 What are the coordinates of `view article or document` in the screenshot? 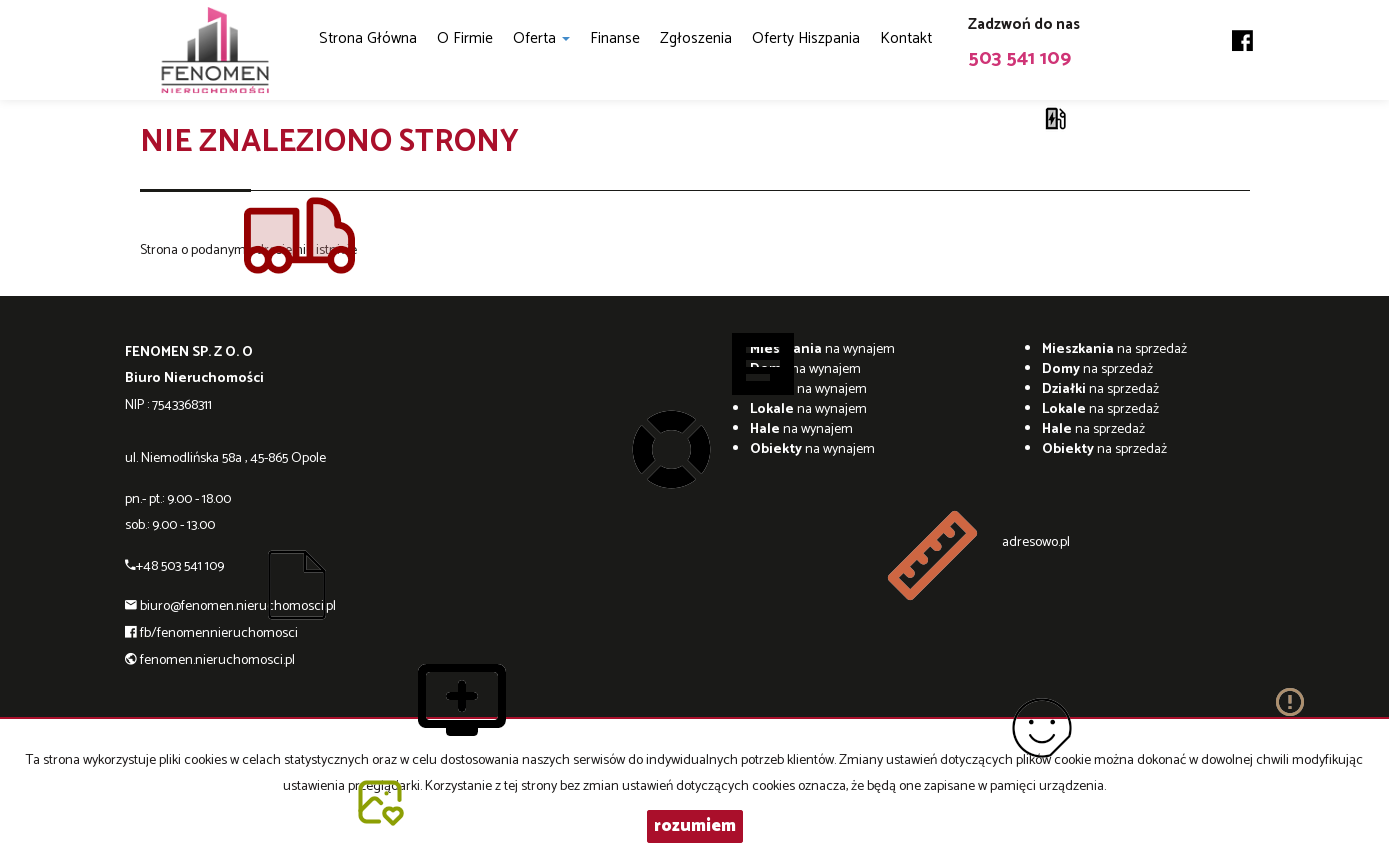 It's located at (763, 364).